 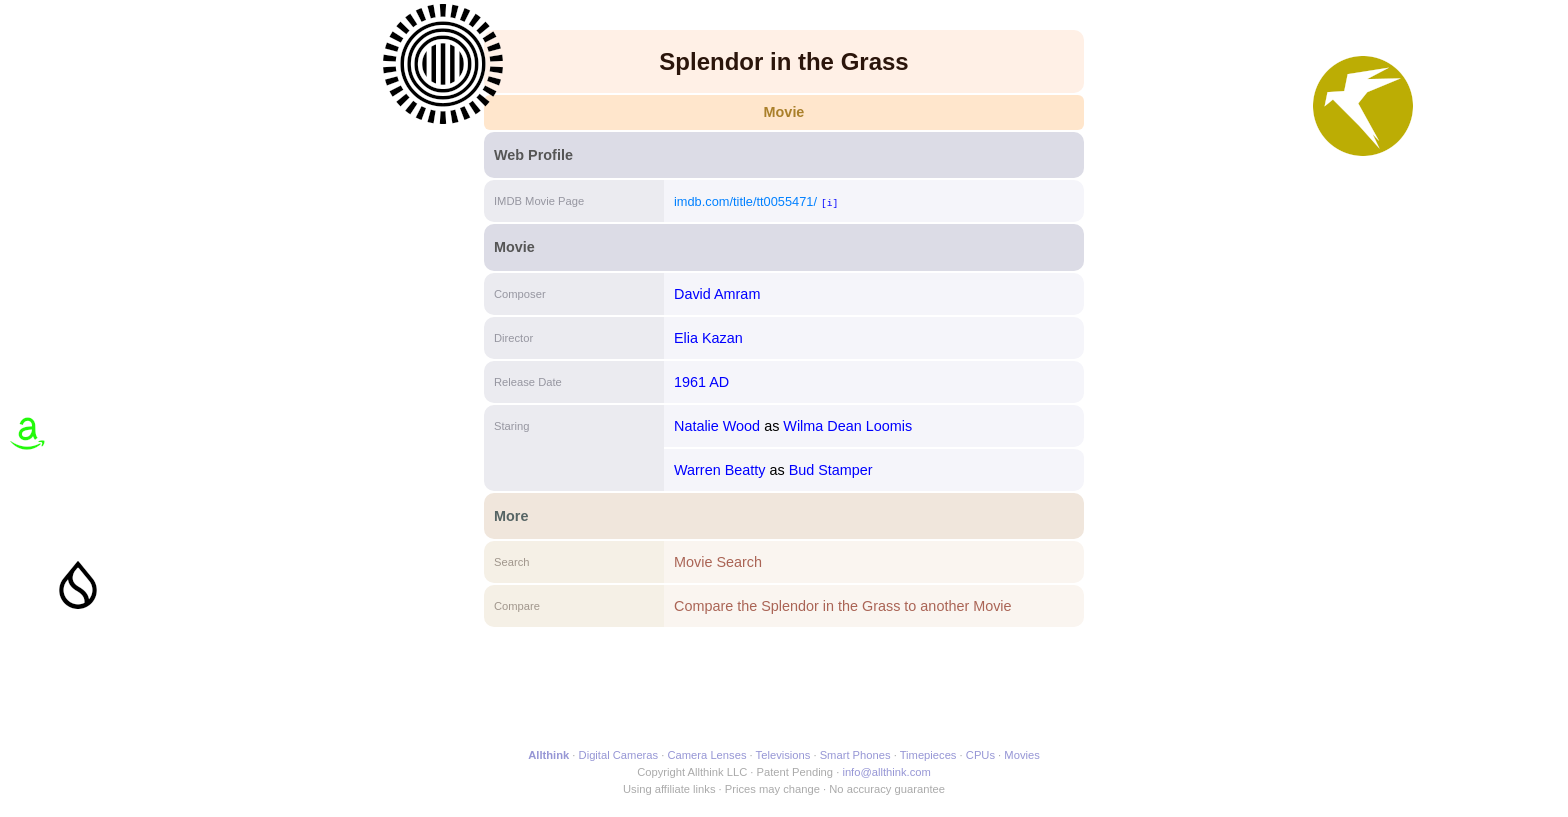 I want to click on open the Amazon app, so click(x=27, y=432).